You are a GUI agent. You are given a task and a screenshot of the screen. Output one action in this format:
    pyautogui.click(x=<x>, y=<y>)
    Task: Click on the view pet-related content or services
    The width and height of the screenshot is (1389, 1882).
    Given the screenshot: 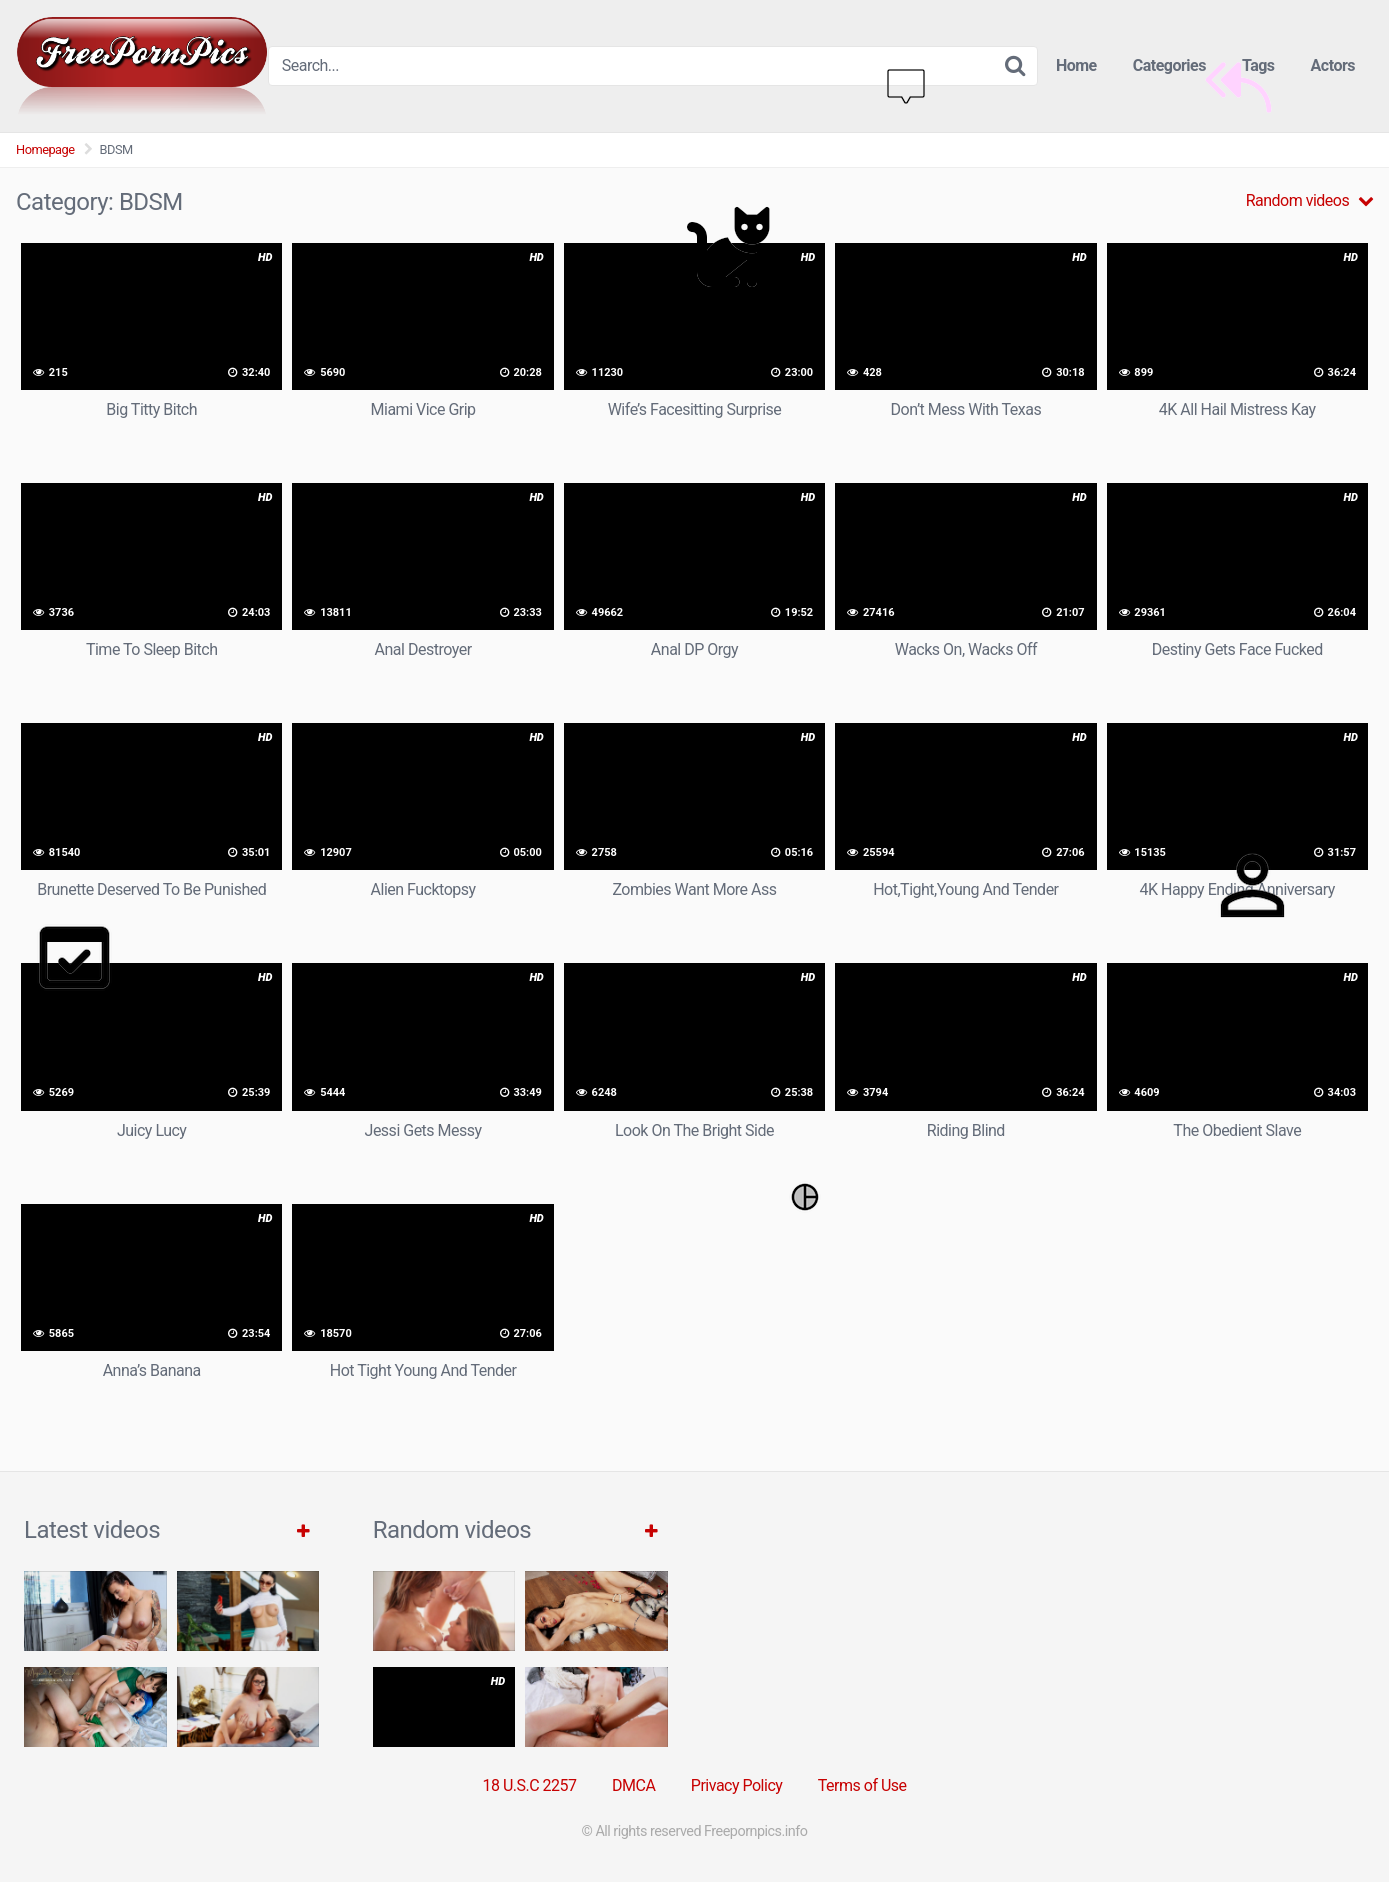 What is the action you would take?
    pyautogui.click(x=727, y=247)
    